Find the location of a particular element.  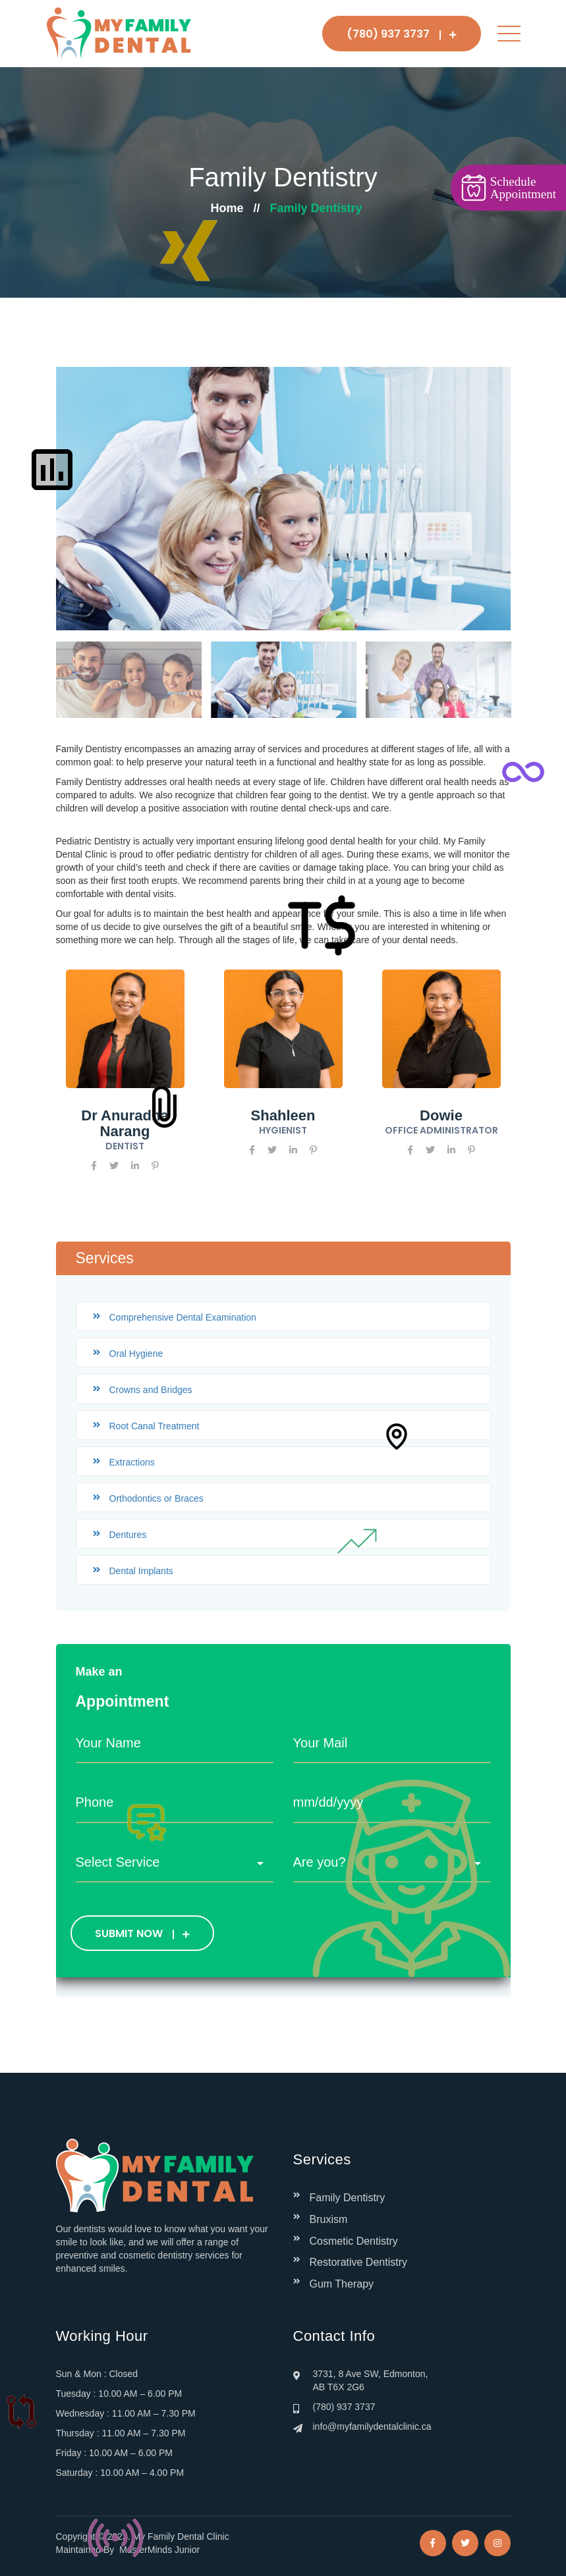

access radio or audio streaming is located at coordinates (115, 2538).